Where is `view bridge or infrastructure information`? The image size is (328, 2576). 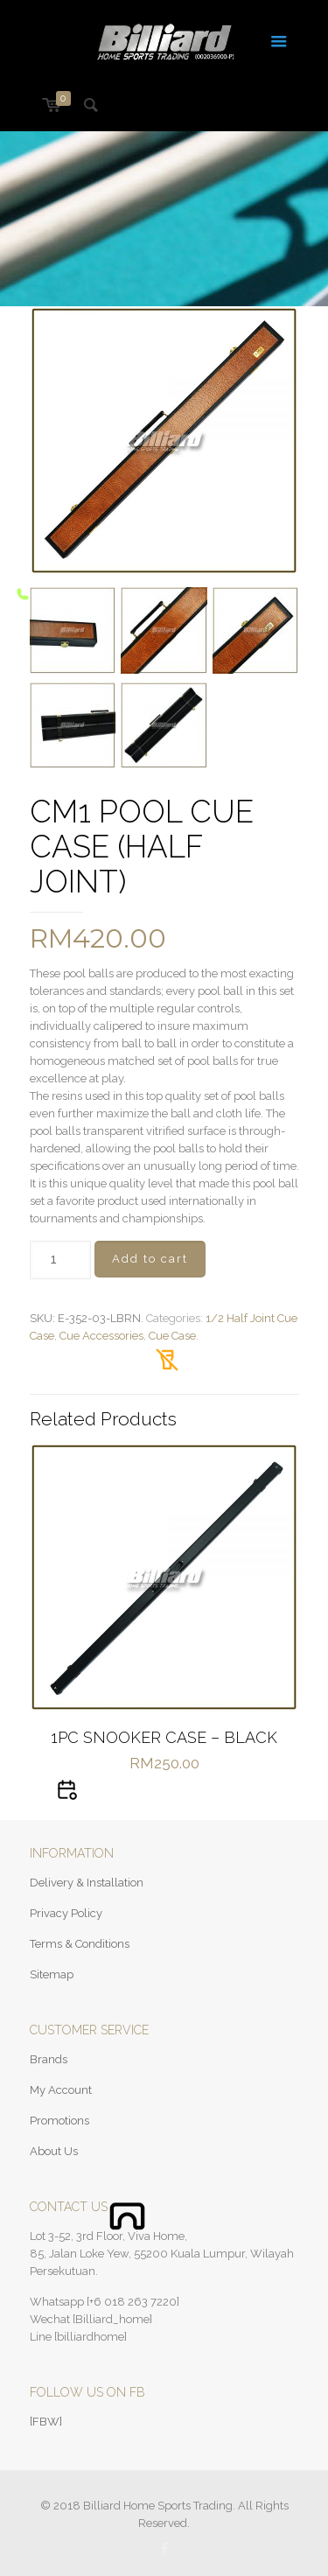
view bridge or infrastructure information is located at coordinates (127, 2214).